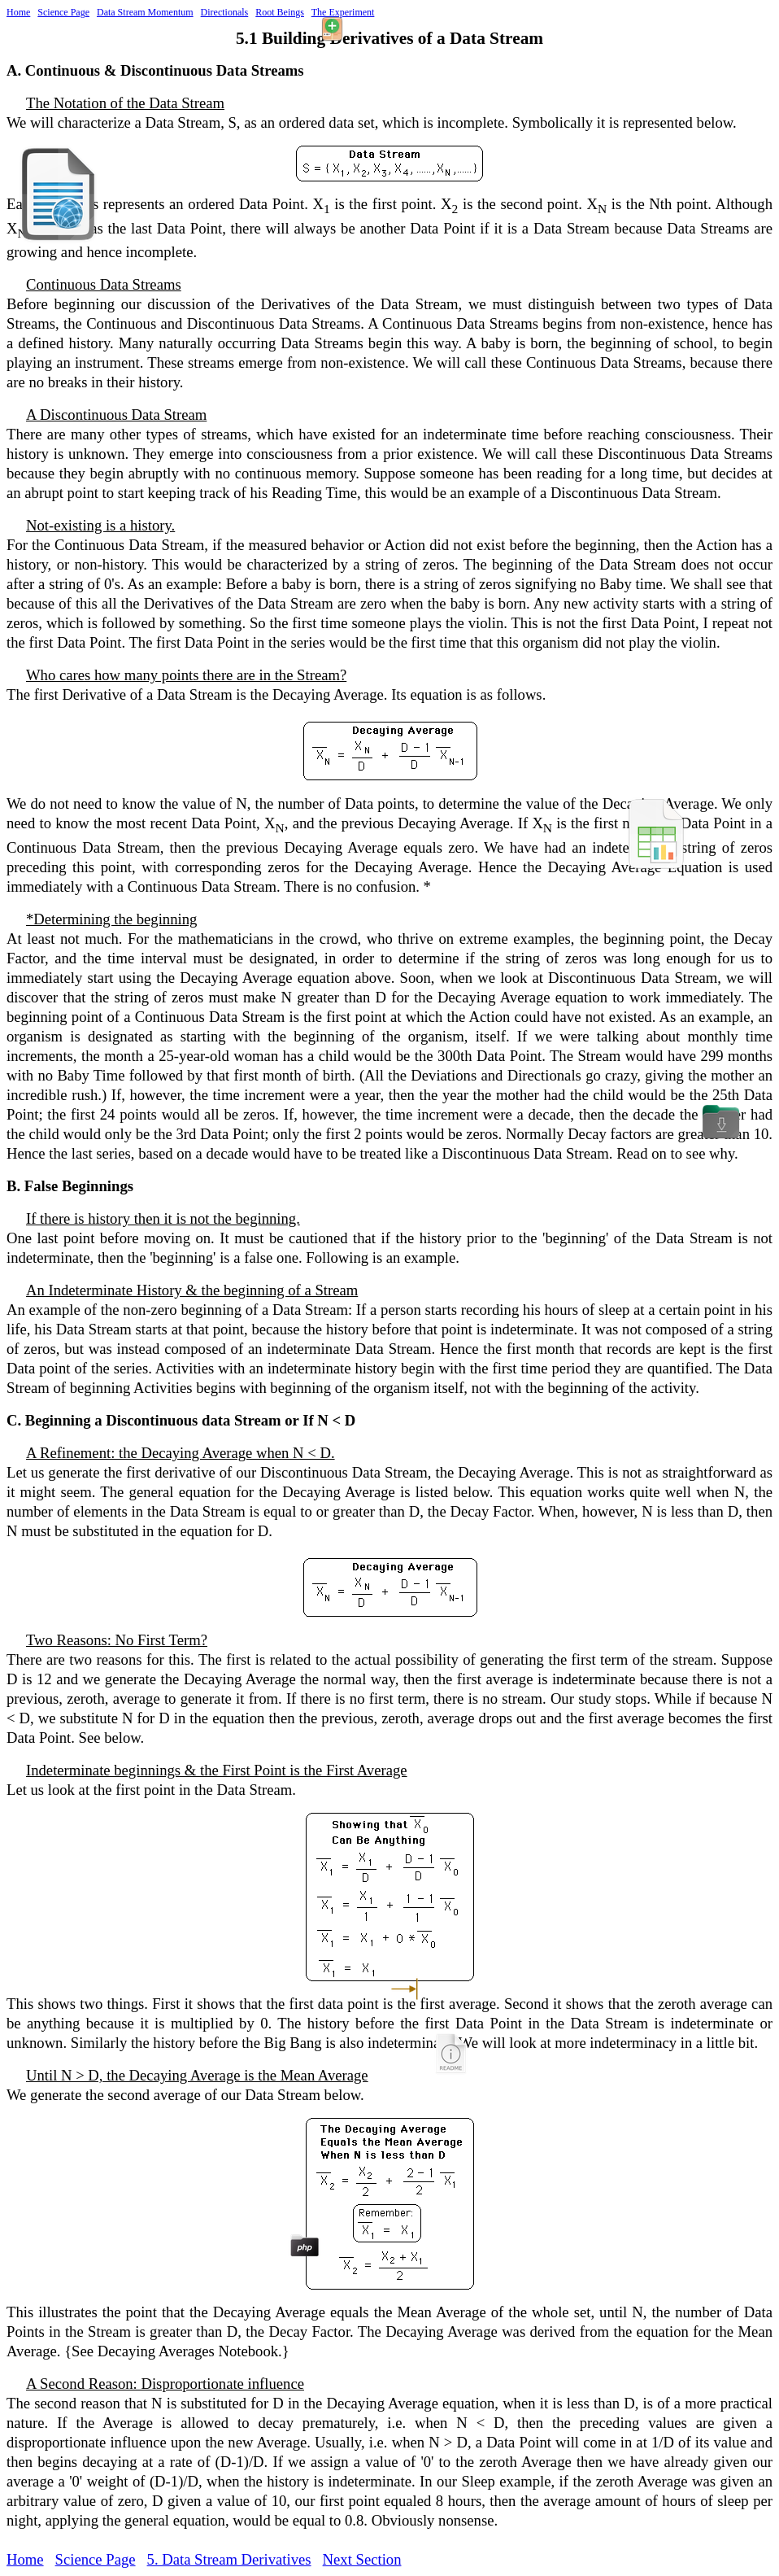  Describe the element at coordinates (720, 1121) in the screenshot. I see `open your downloads folder` at that location.